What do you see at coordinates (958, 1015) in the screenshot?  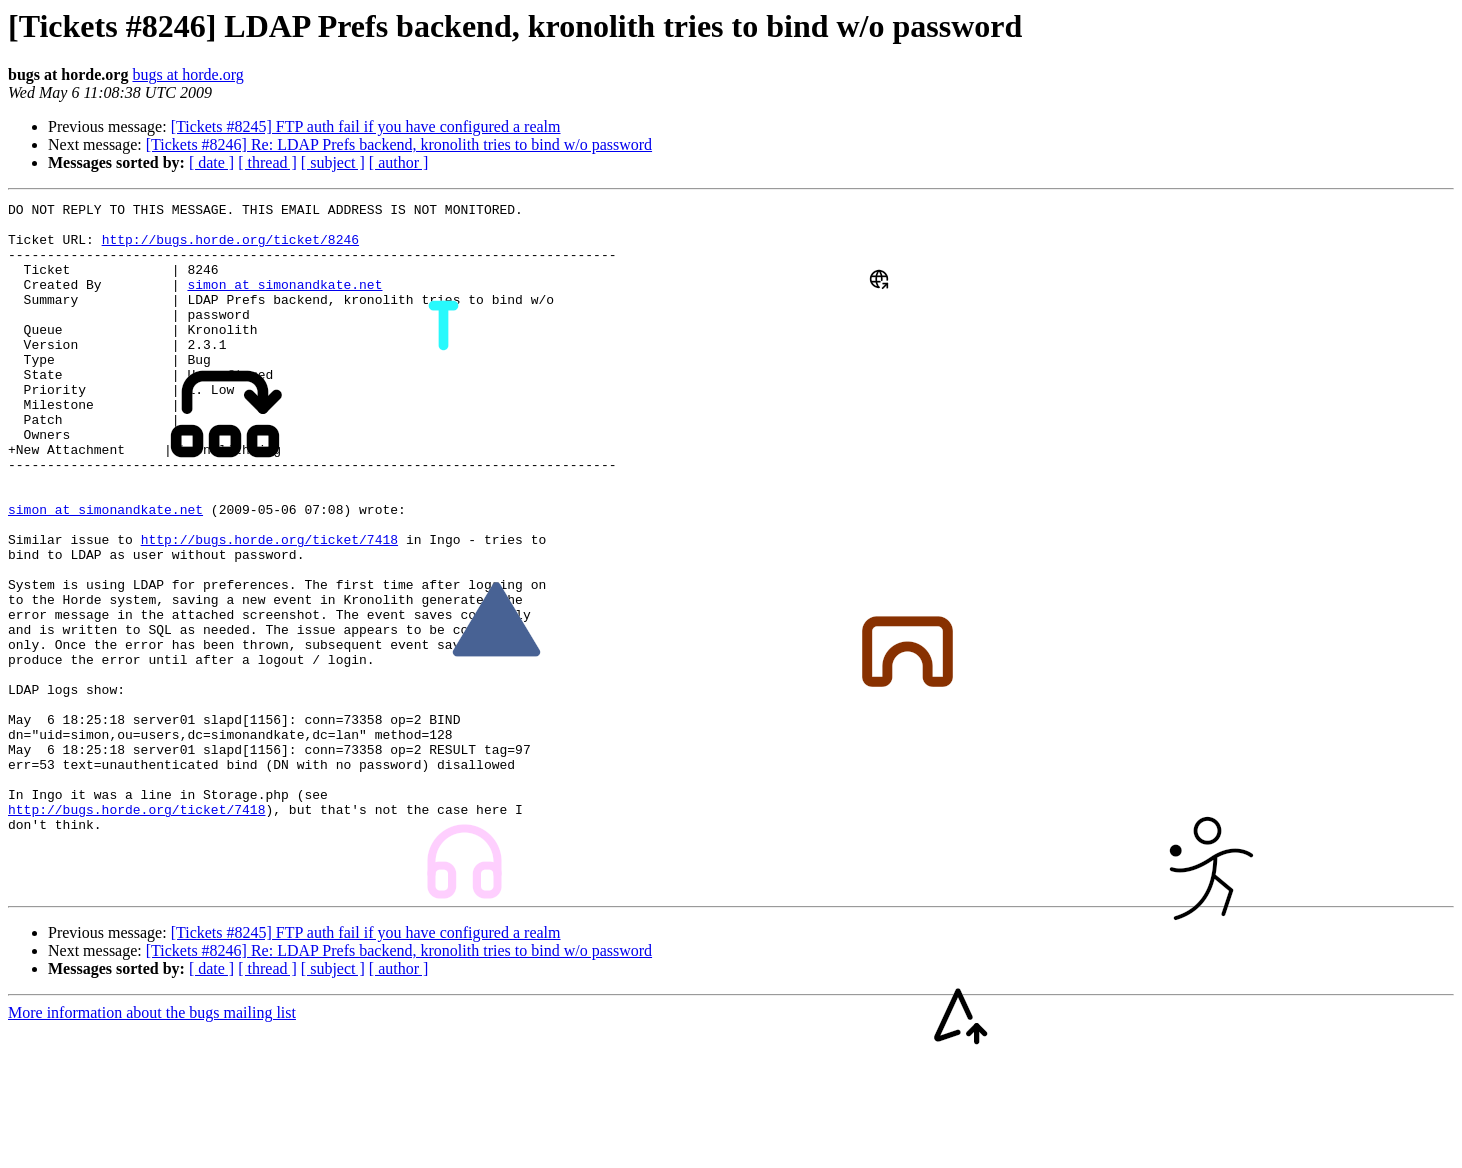 I see `navigate upward or move to previous location` at bounding box center [958, 1015].